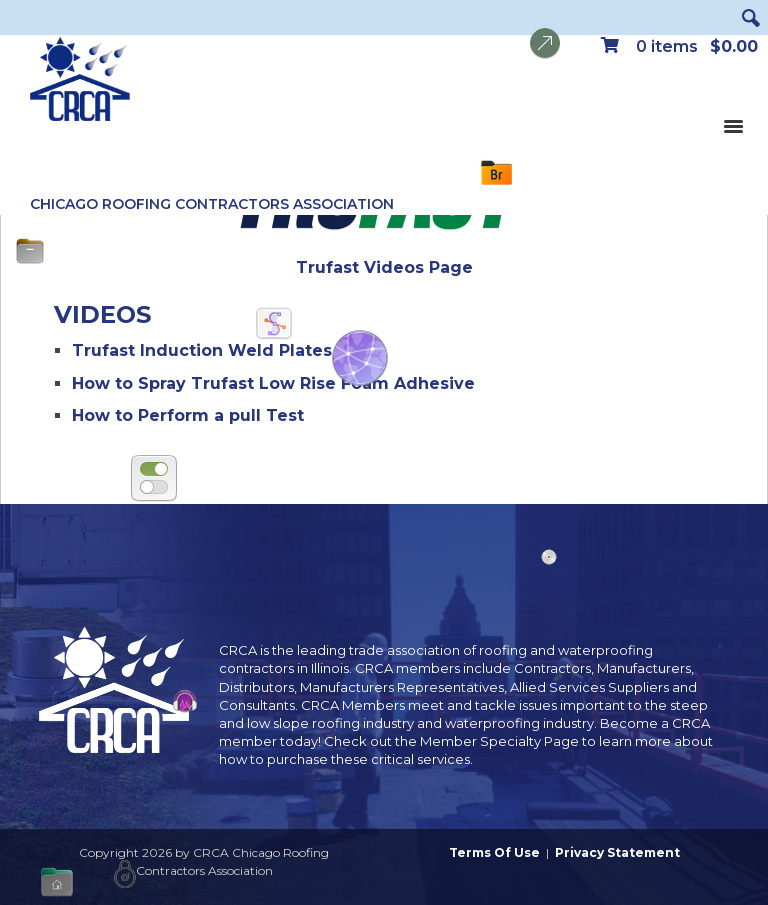 This screenshot has width=768, height=905. What do you see at coordinates (154, 478) in the screenshot?
I see `open unity tweak tool settings` at bounding box center [154, 478].